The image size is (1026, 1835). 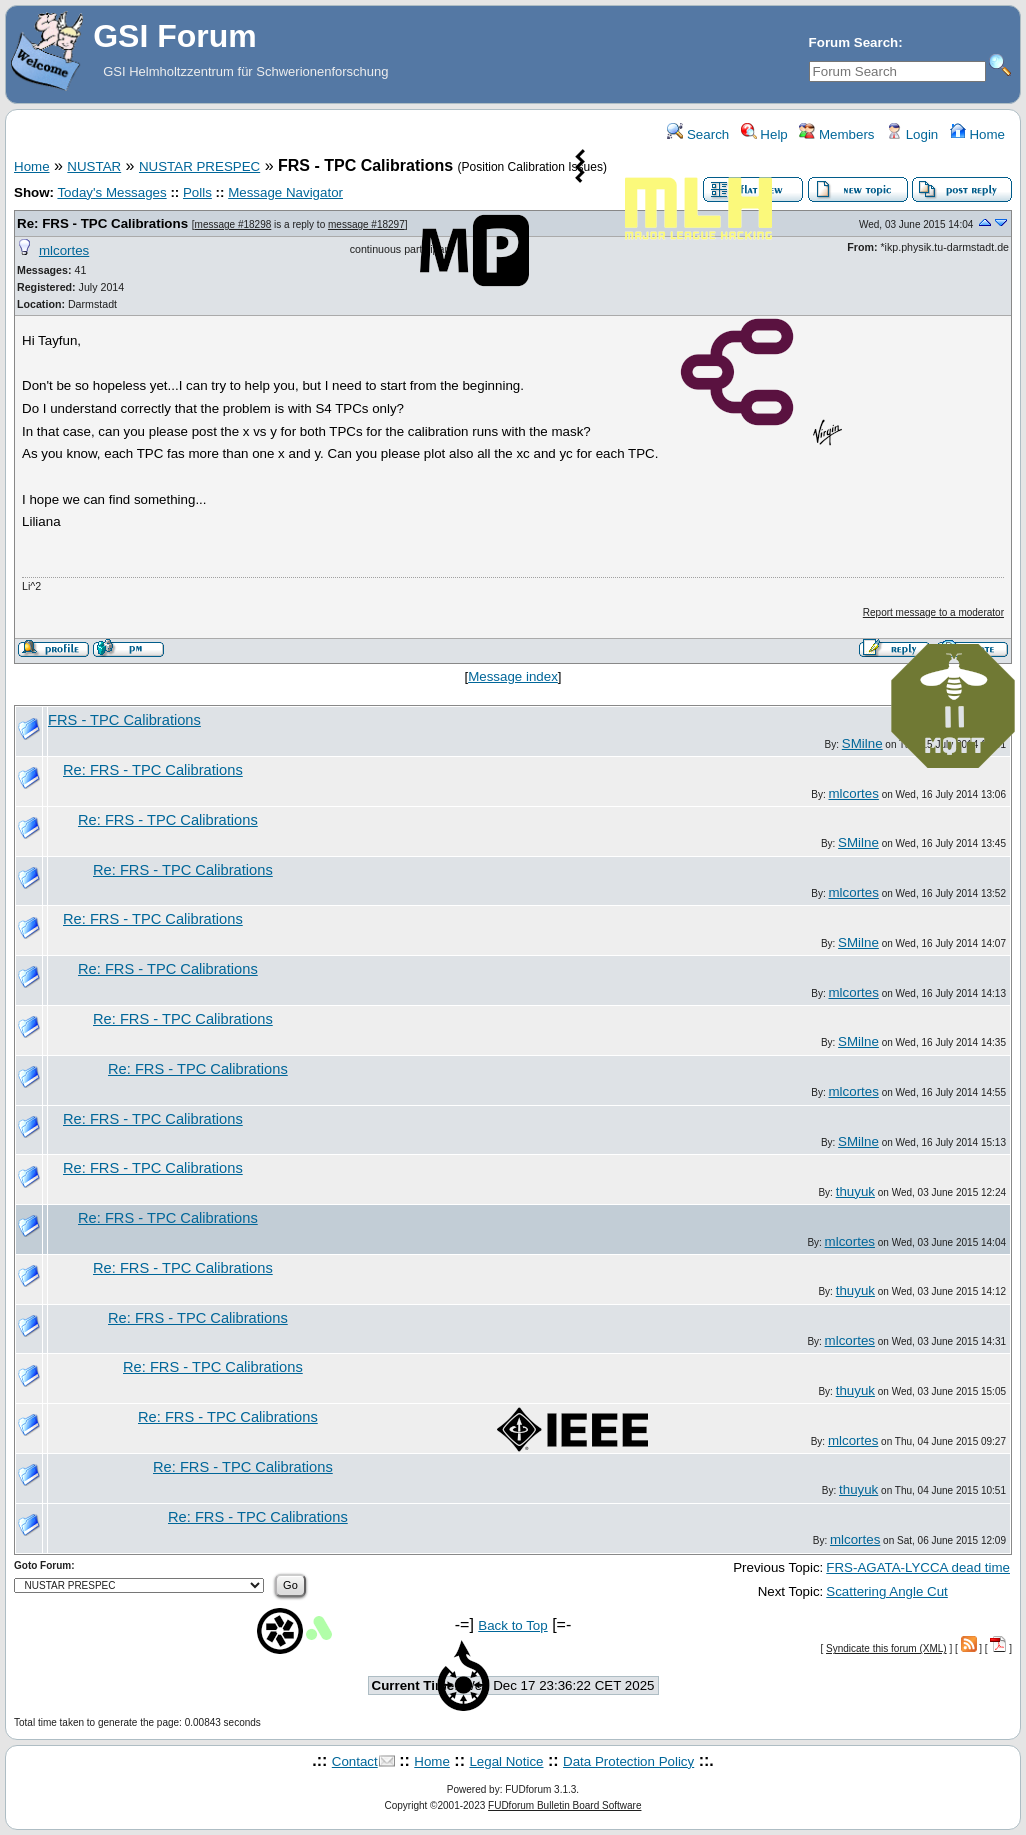 What do you see at coordinates (463, 1675) in the screenshot?
I see `visit wikimedia commons` at bounding box center [463, 1675].